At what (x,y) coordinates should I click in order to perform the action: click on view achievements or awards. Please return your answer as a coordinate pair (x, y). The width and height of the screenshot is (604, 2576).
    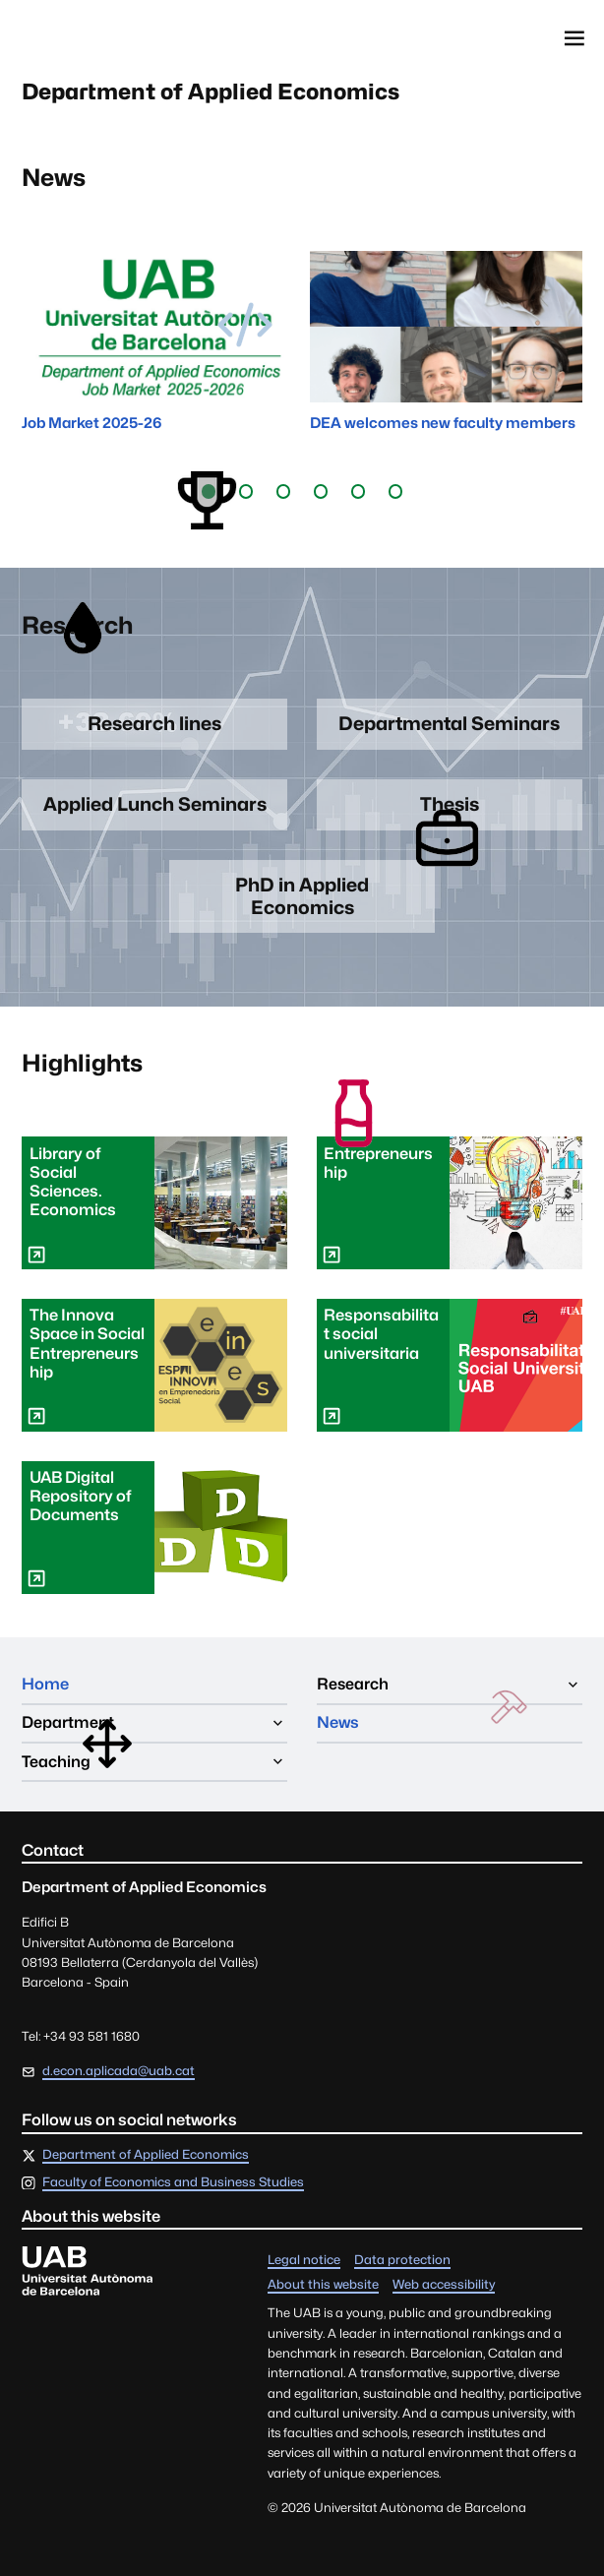
    Looking at the image, I should click on (207, 500).